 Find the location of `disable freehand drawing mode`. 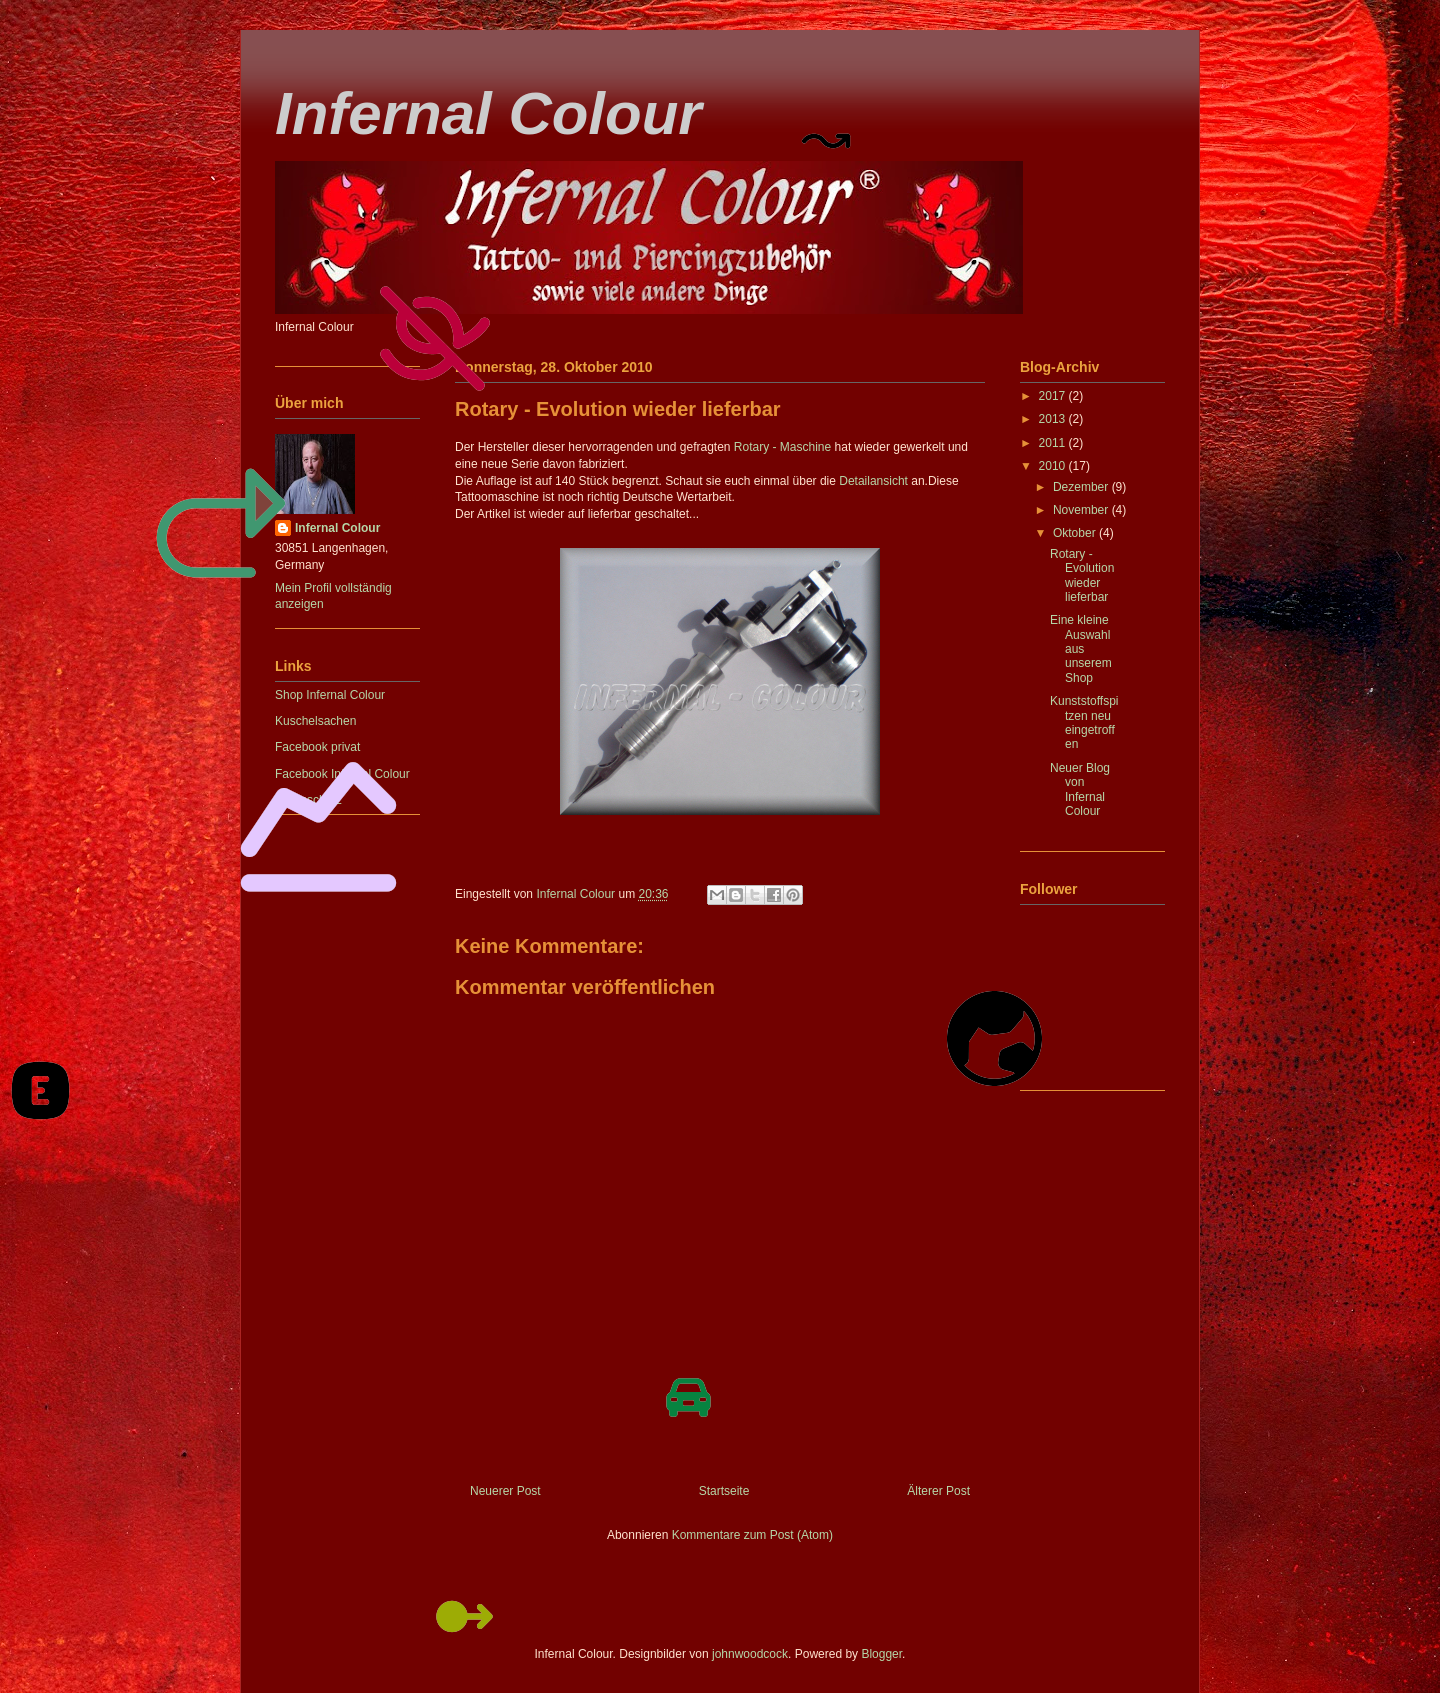

disable freehand drawing mode is located at coordinates (432, 338).